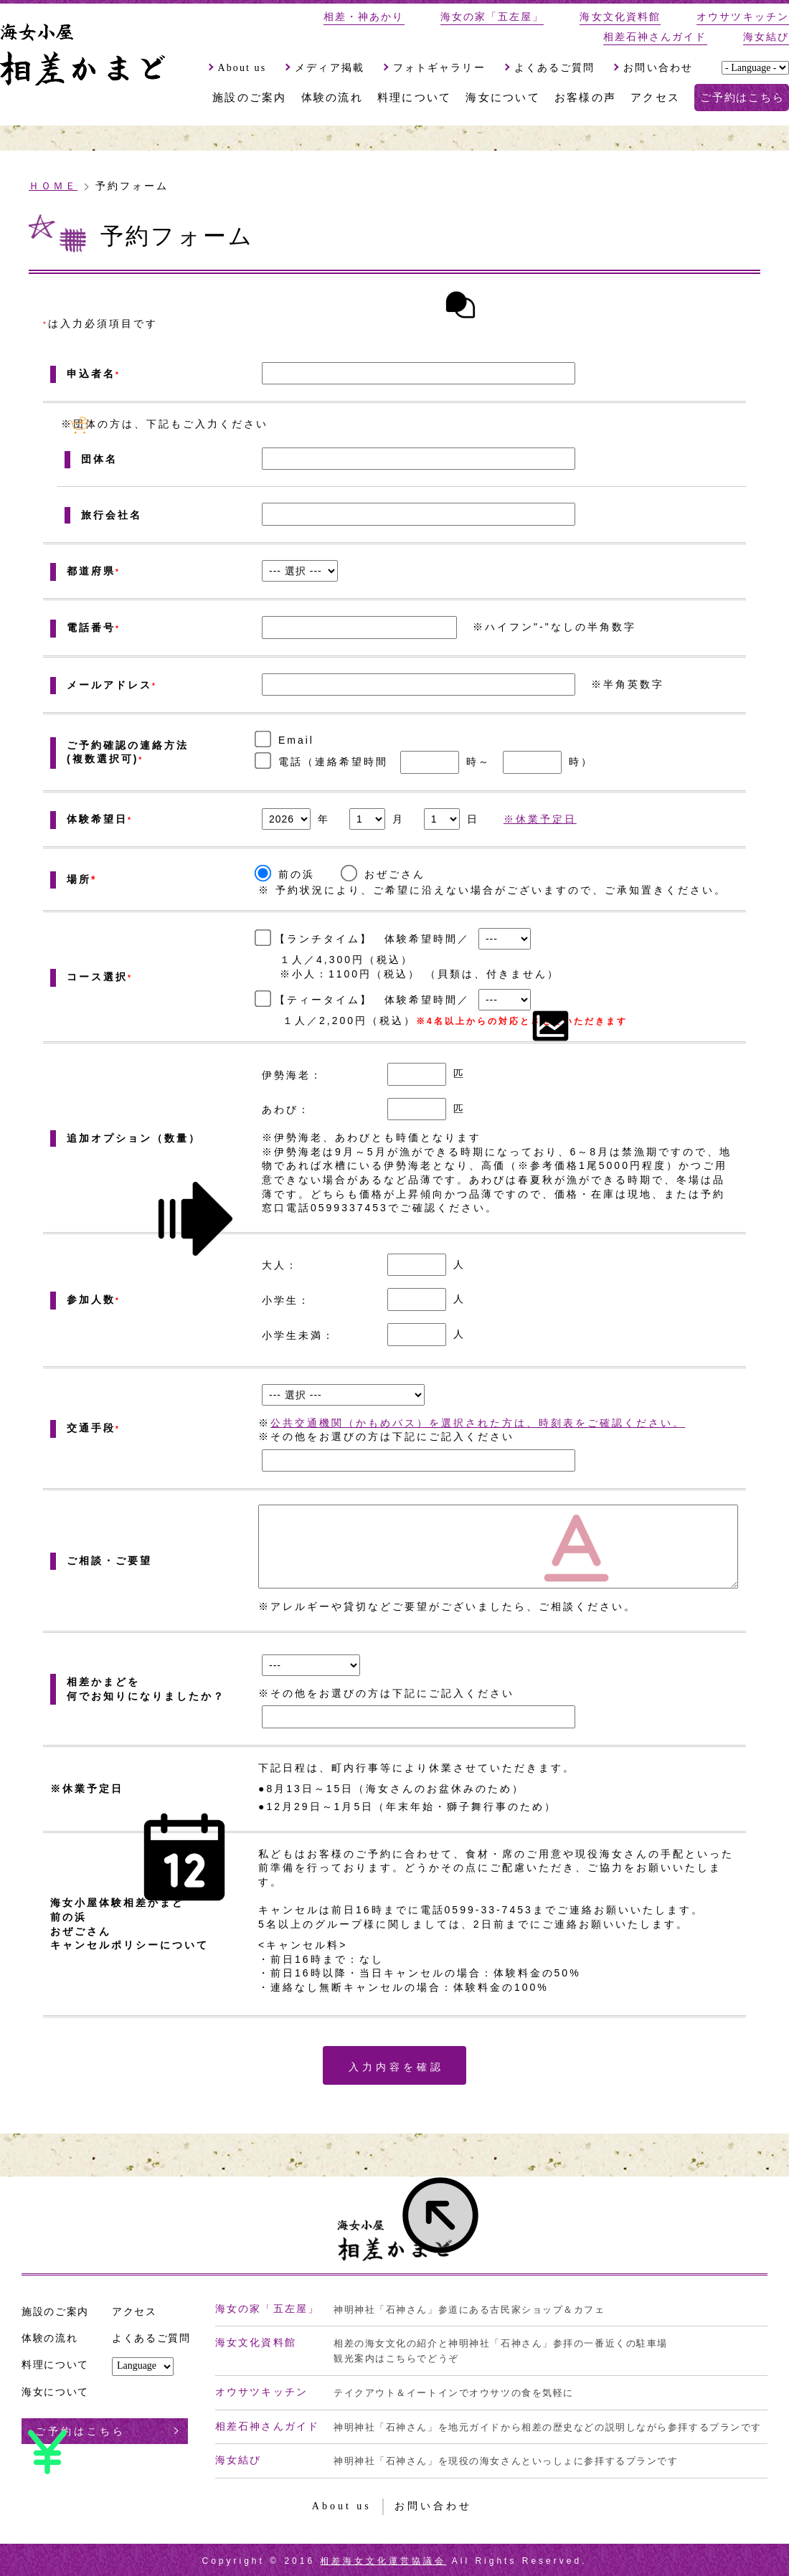 The height and width of the screenshot is (2576, 789). I want to click on japanese yen currency indicator, so click(47, 2451).